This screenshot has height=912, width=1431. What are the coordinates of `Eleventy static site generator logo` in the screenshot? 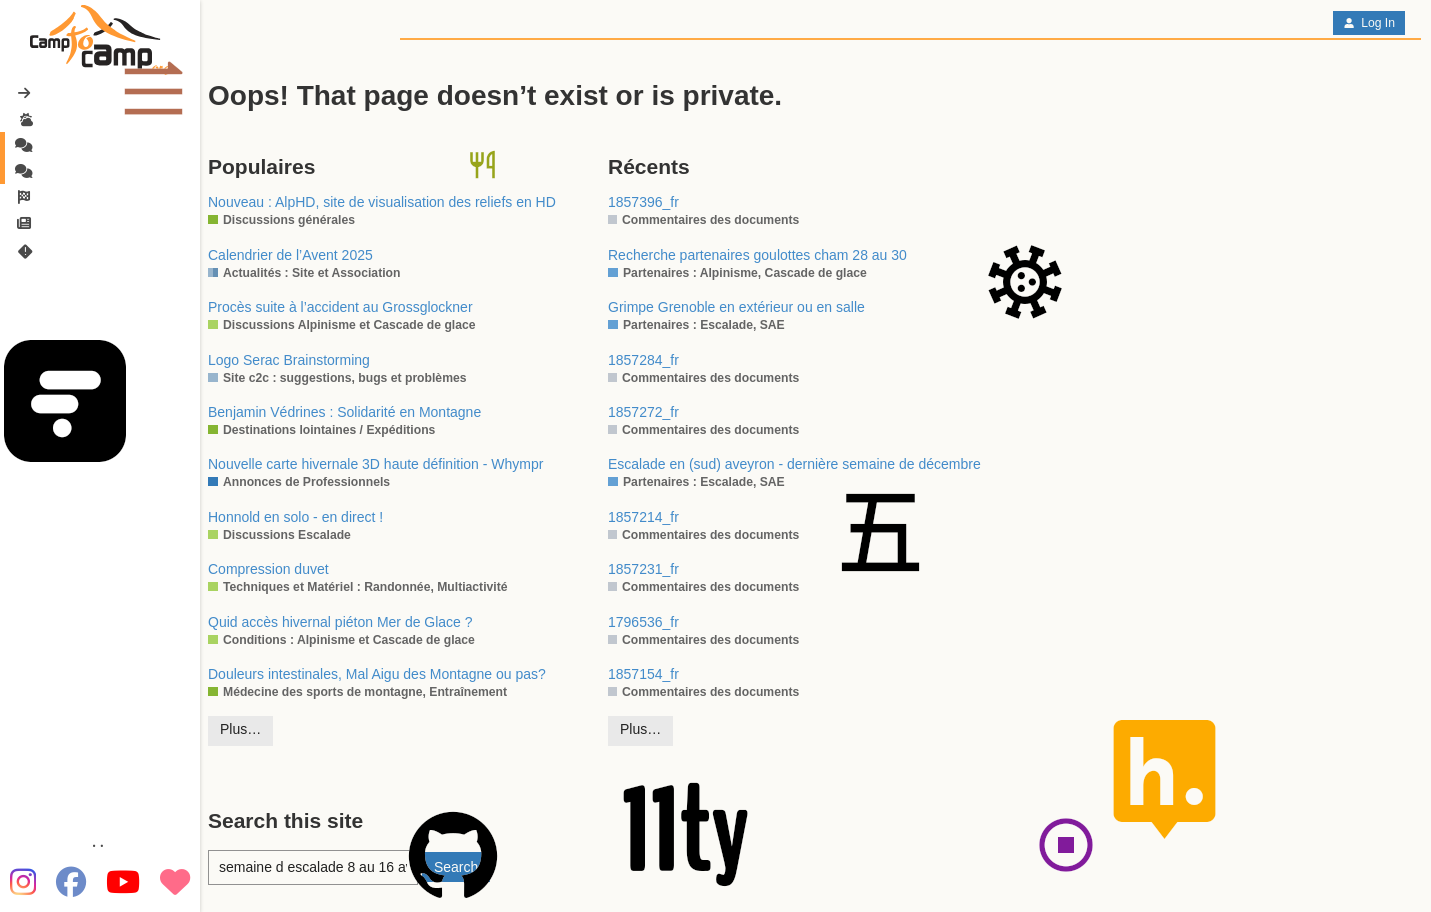 It's located at (685, 827).